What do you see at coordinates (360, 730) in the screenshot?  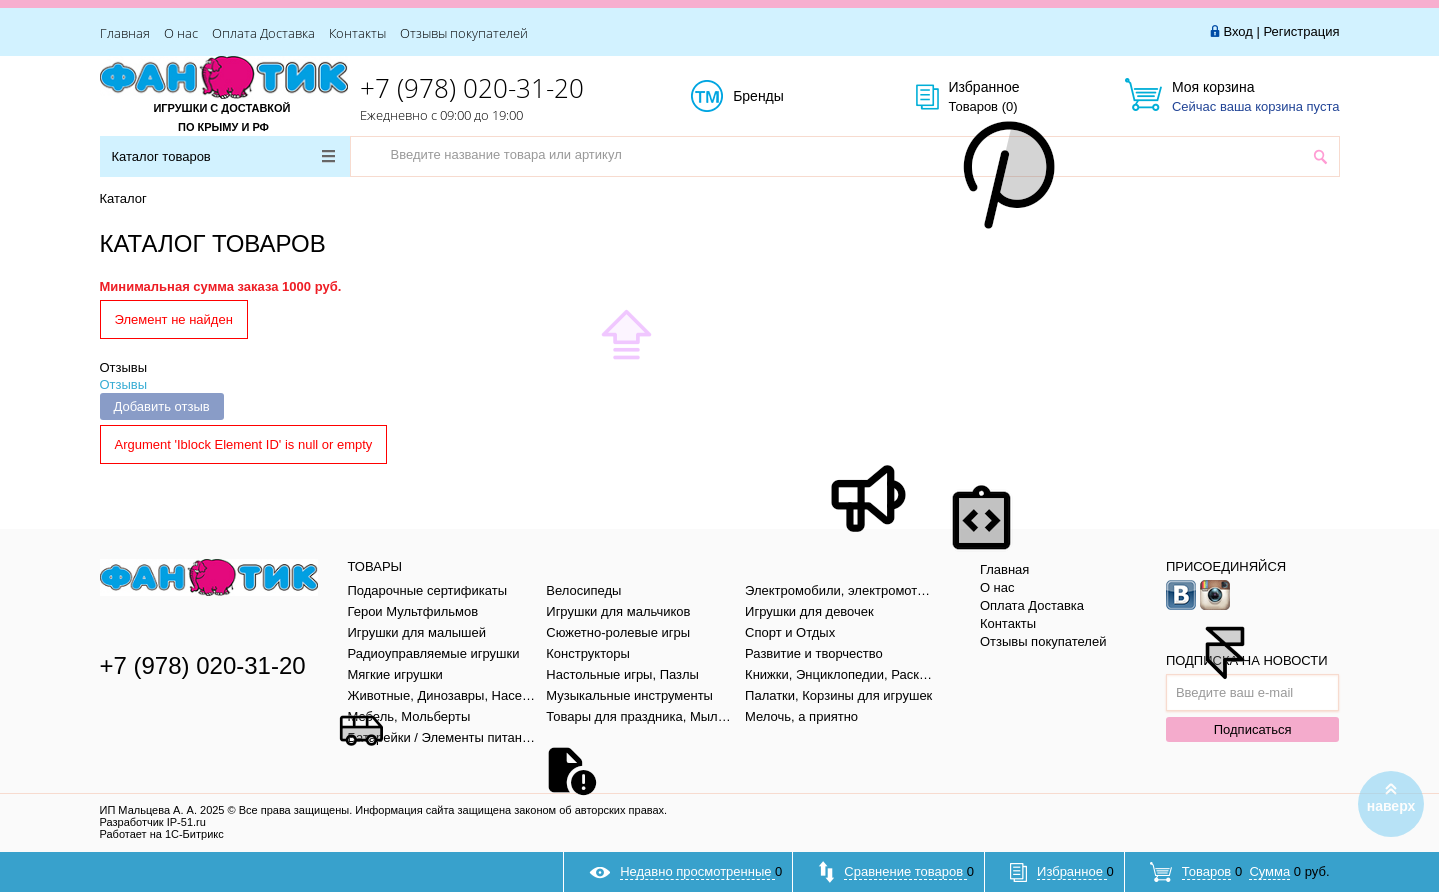 I see `track delivery or shipping status` at bounding box center [360, 730].